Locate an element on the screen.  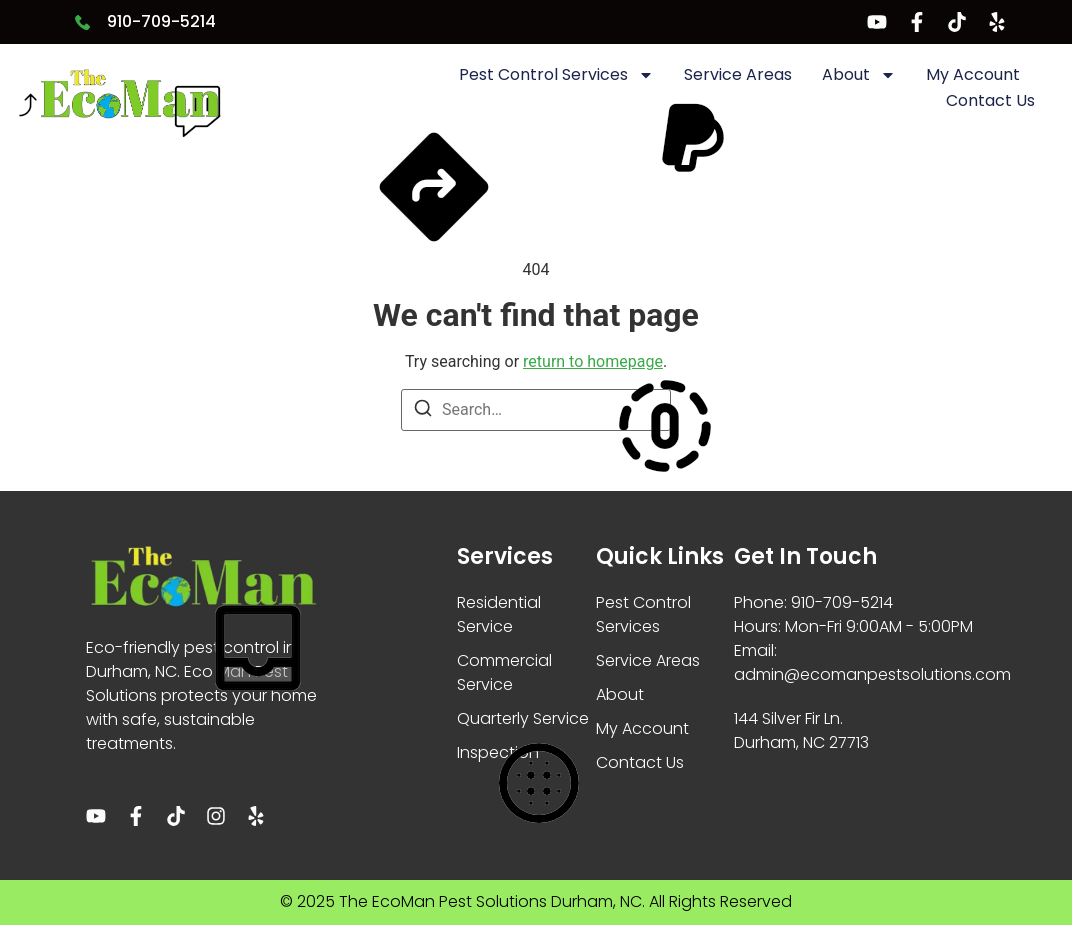
redirect or forward content is located at coordinates (28, 105).